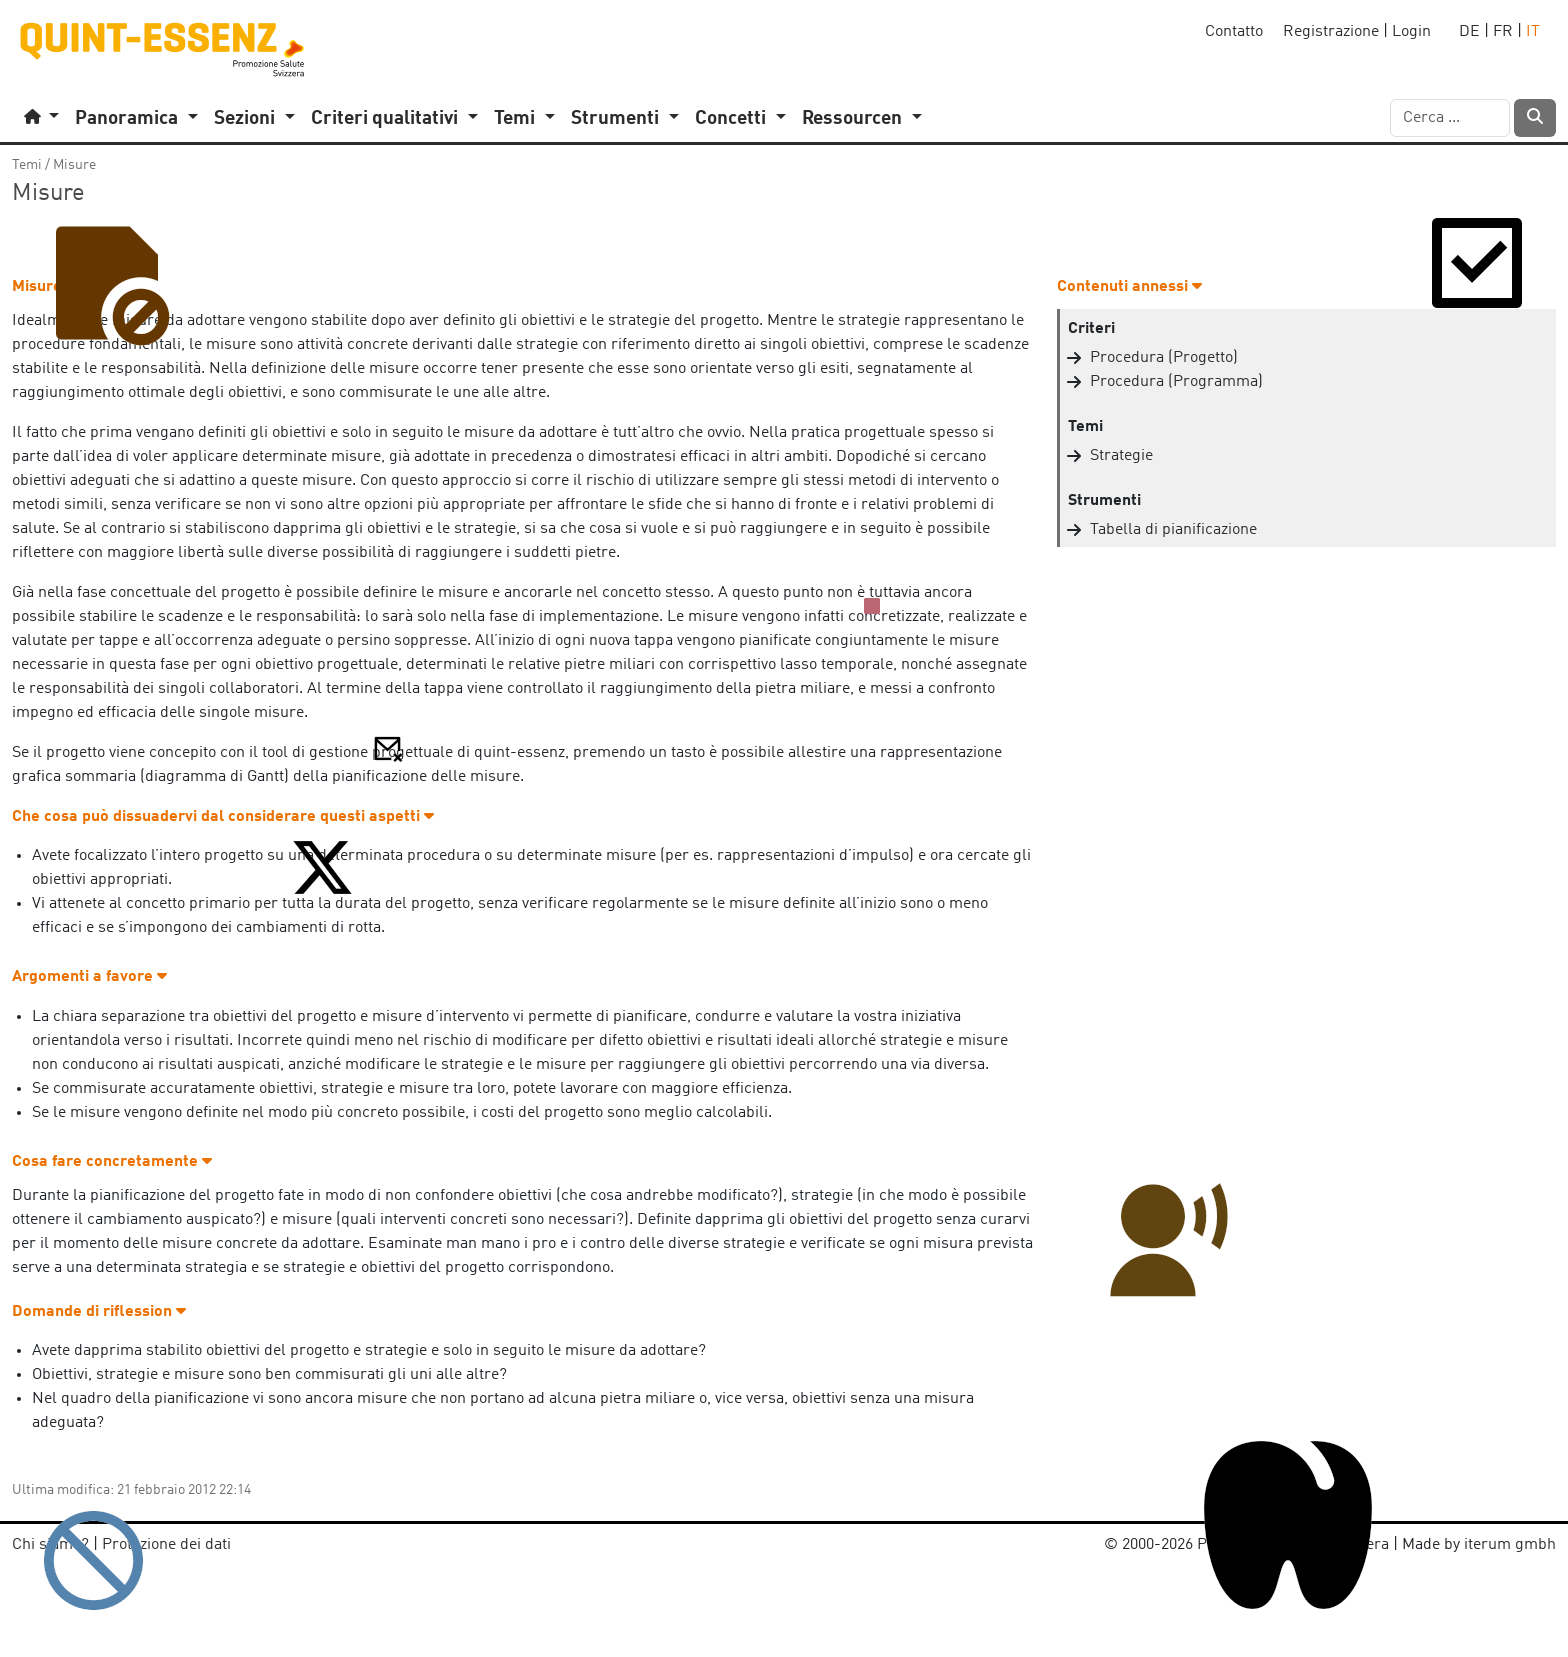  Describe the element at coordinates (1288, 1525) in the screenshot. I see `access dental or oral health features` at that location.